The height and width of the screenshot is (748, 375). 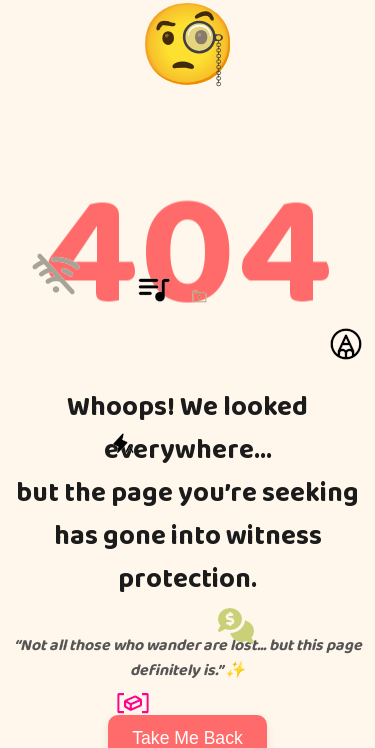 What do you see at coordinates (123, 444) in the screenshot?
I see `enable auto-flash mode for camera` at bounding box center [123, 444].